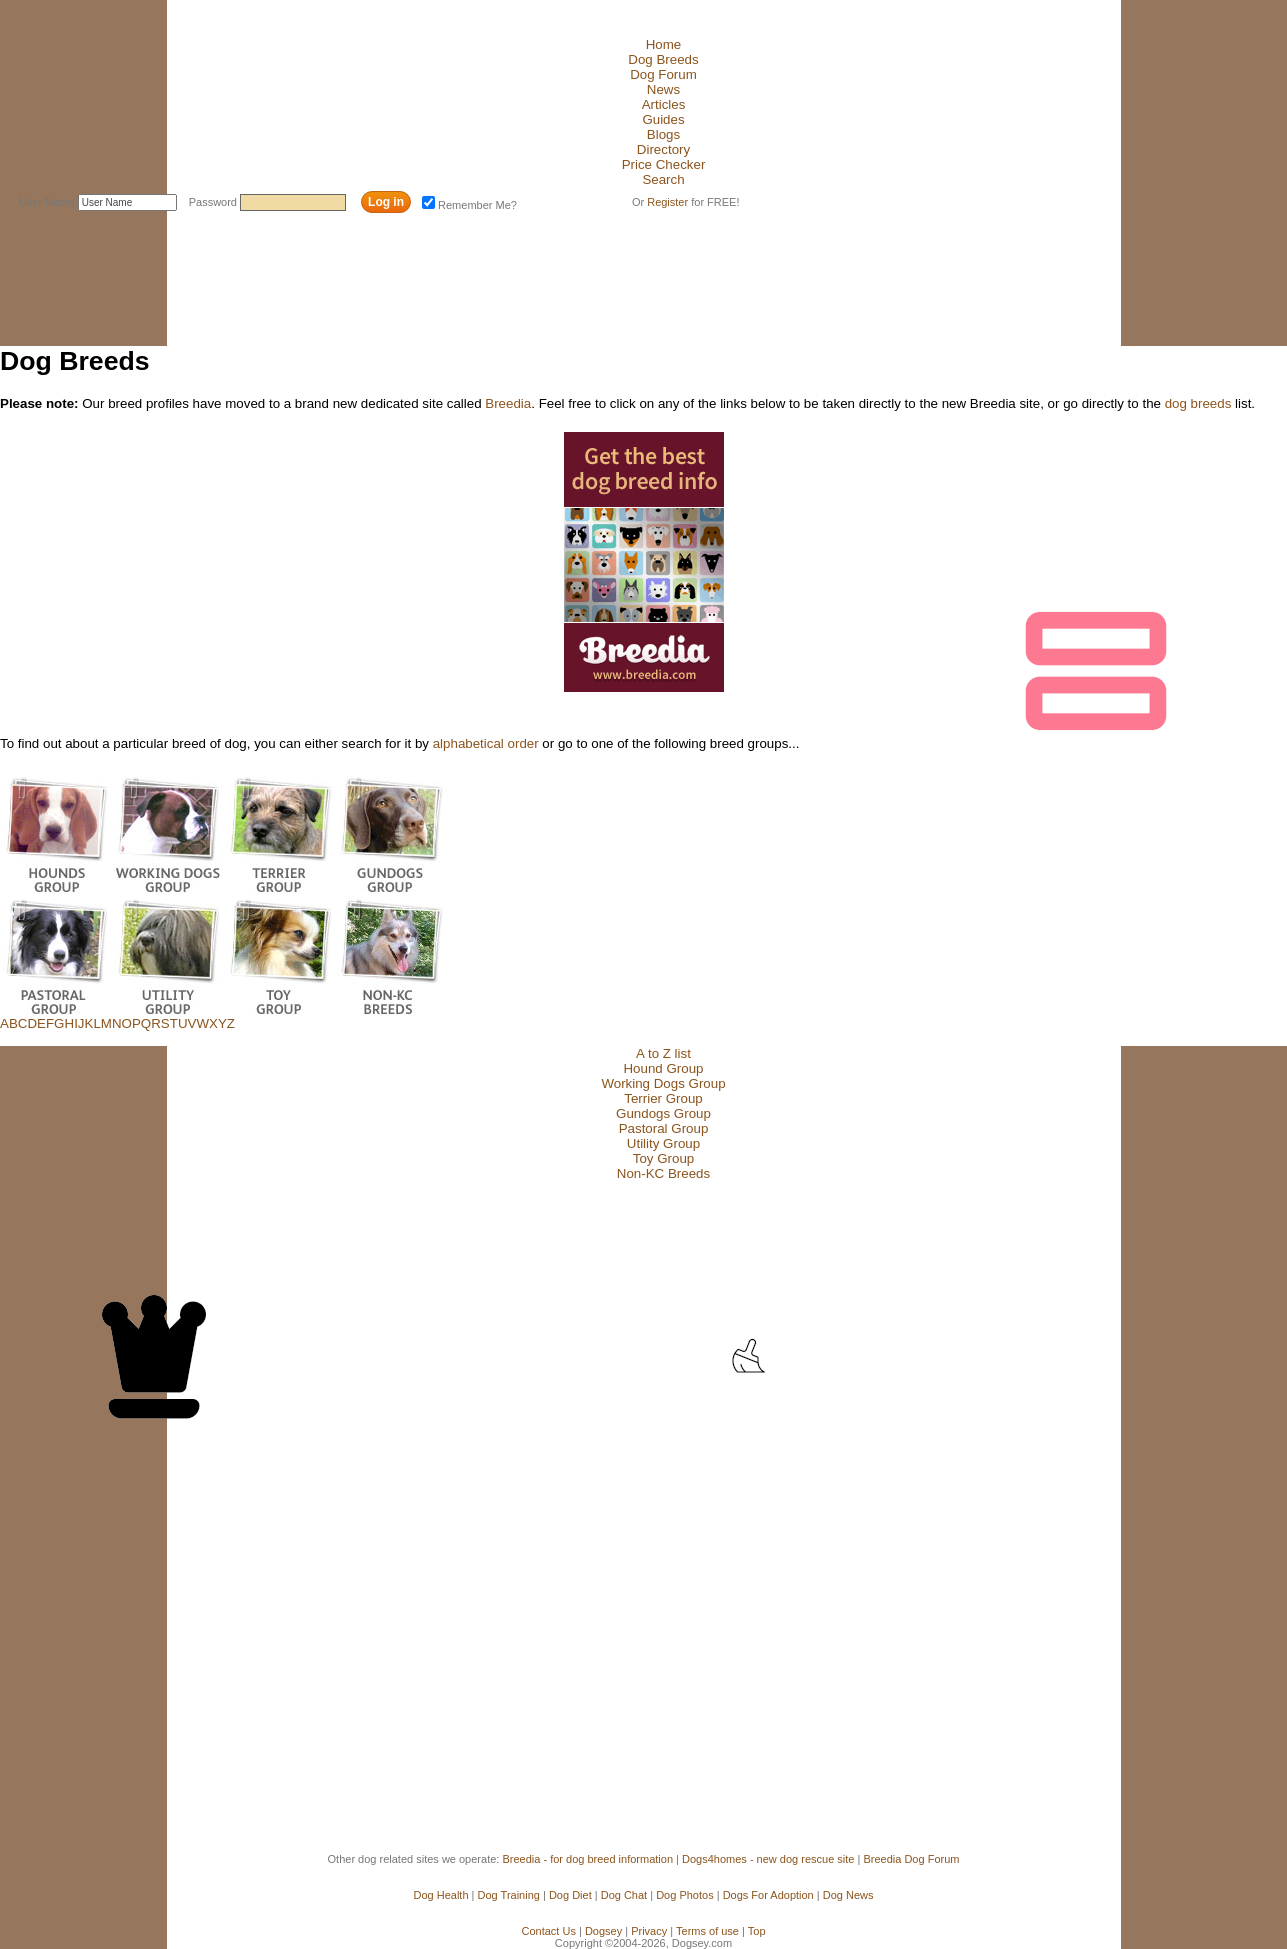 This screenshot has width=1287, height=1949. I want to click on select queen piece in chess game, so click(154, 1360).